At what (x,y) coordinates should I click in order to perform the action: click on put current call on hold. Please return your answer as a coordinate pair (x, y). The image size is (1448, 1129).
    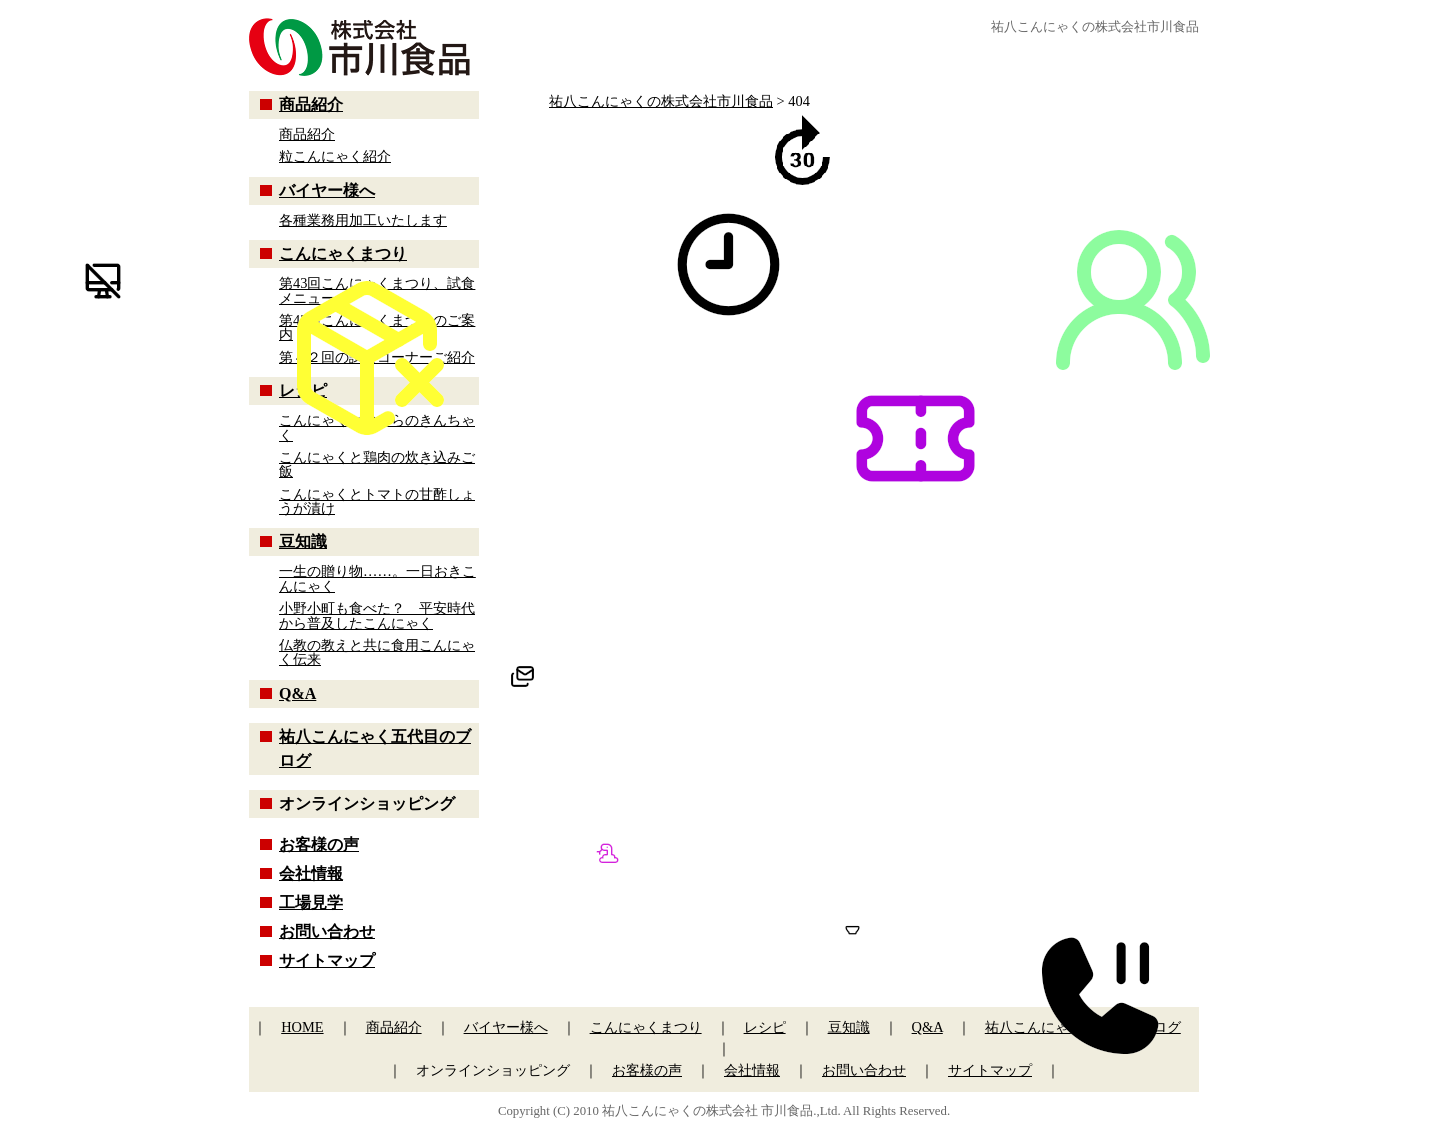
    Looking at the image, I should click on (1102, 993).